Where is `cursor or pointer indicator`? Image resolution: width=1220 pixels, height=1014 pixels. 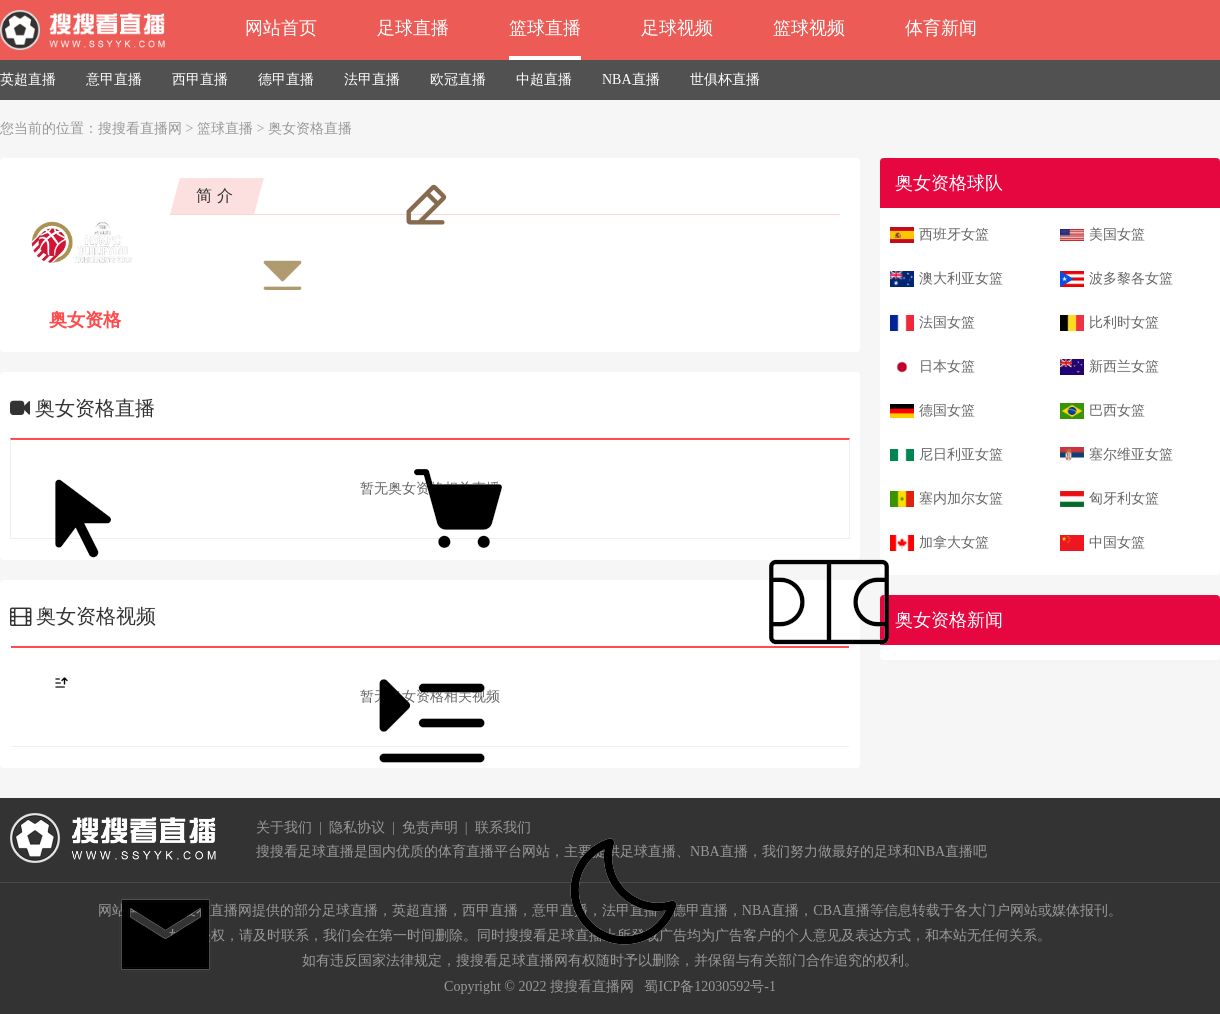 cursor or pointer indicator is located at coordinates (79, 518).